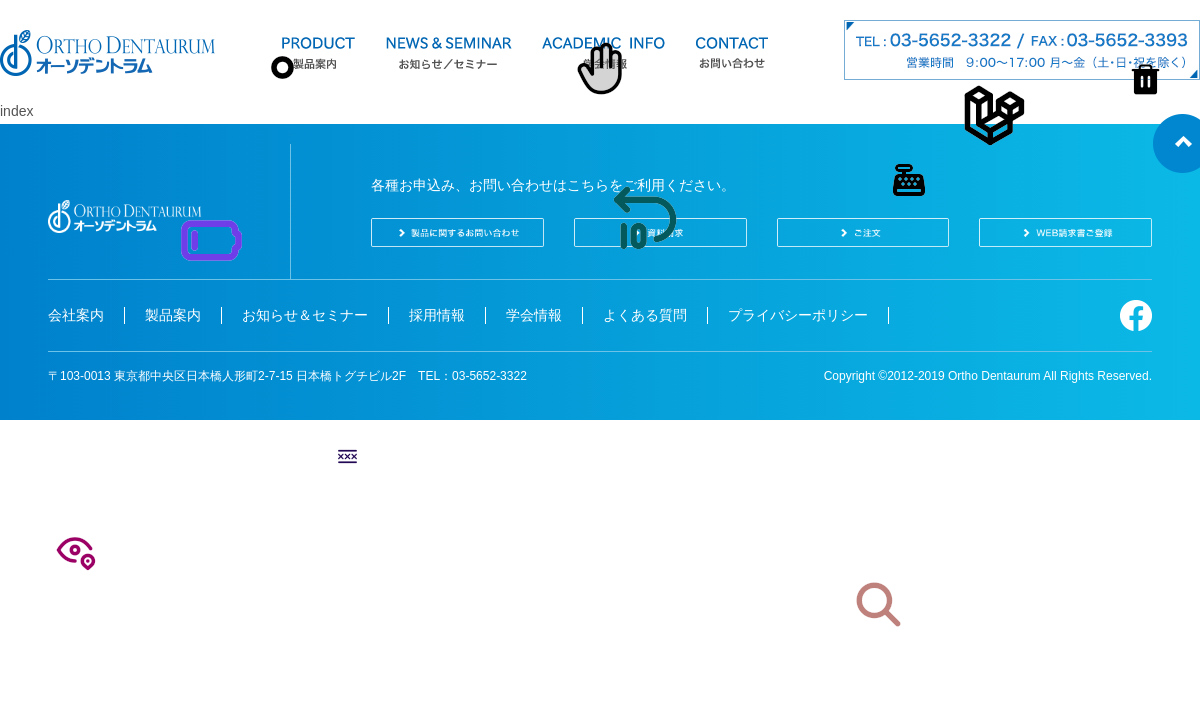 This screenshot has height=720, width=1200. What do you see at coordinates (75, 550) in the screenshot?
I see `pin a view or save current display` at bounding box center [75, 550].